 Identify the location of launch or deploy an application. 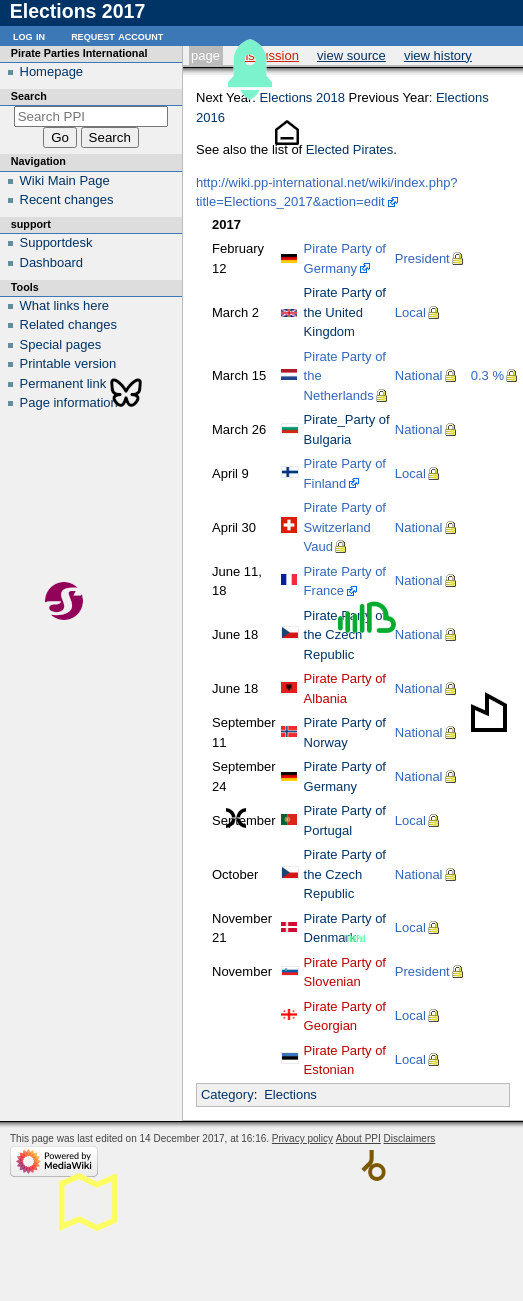
(250, 68).